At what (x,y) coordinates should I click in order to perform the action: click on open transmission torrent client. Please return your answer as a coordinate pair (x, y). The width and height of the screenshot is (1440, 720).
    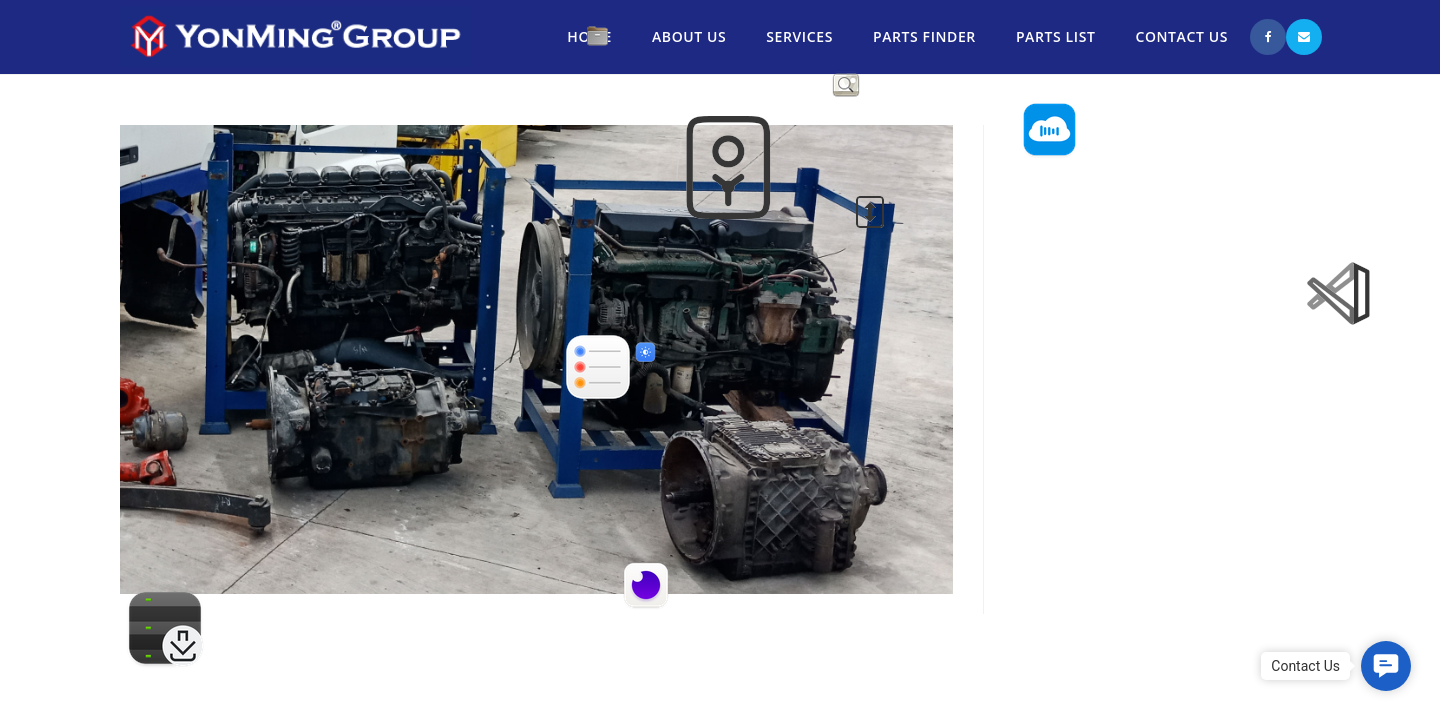
    Looking at the image, I should click on (870, 212).